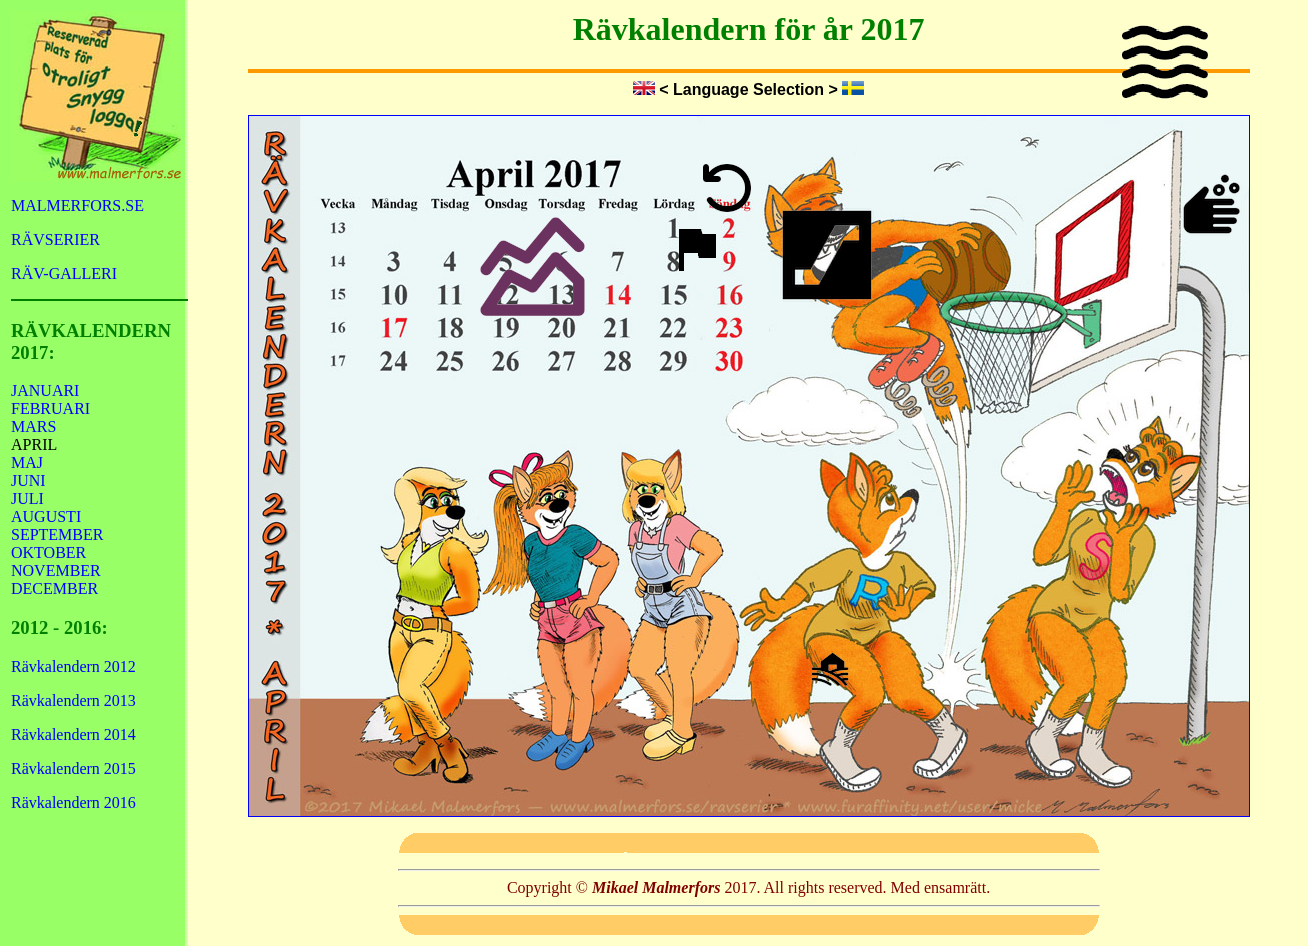 This screenshot has width=1308, height=946. I want to click on flag or report content, so click(696, 248).